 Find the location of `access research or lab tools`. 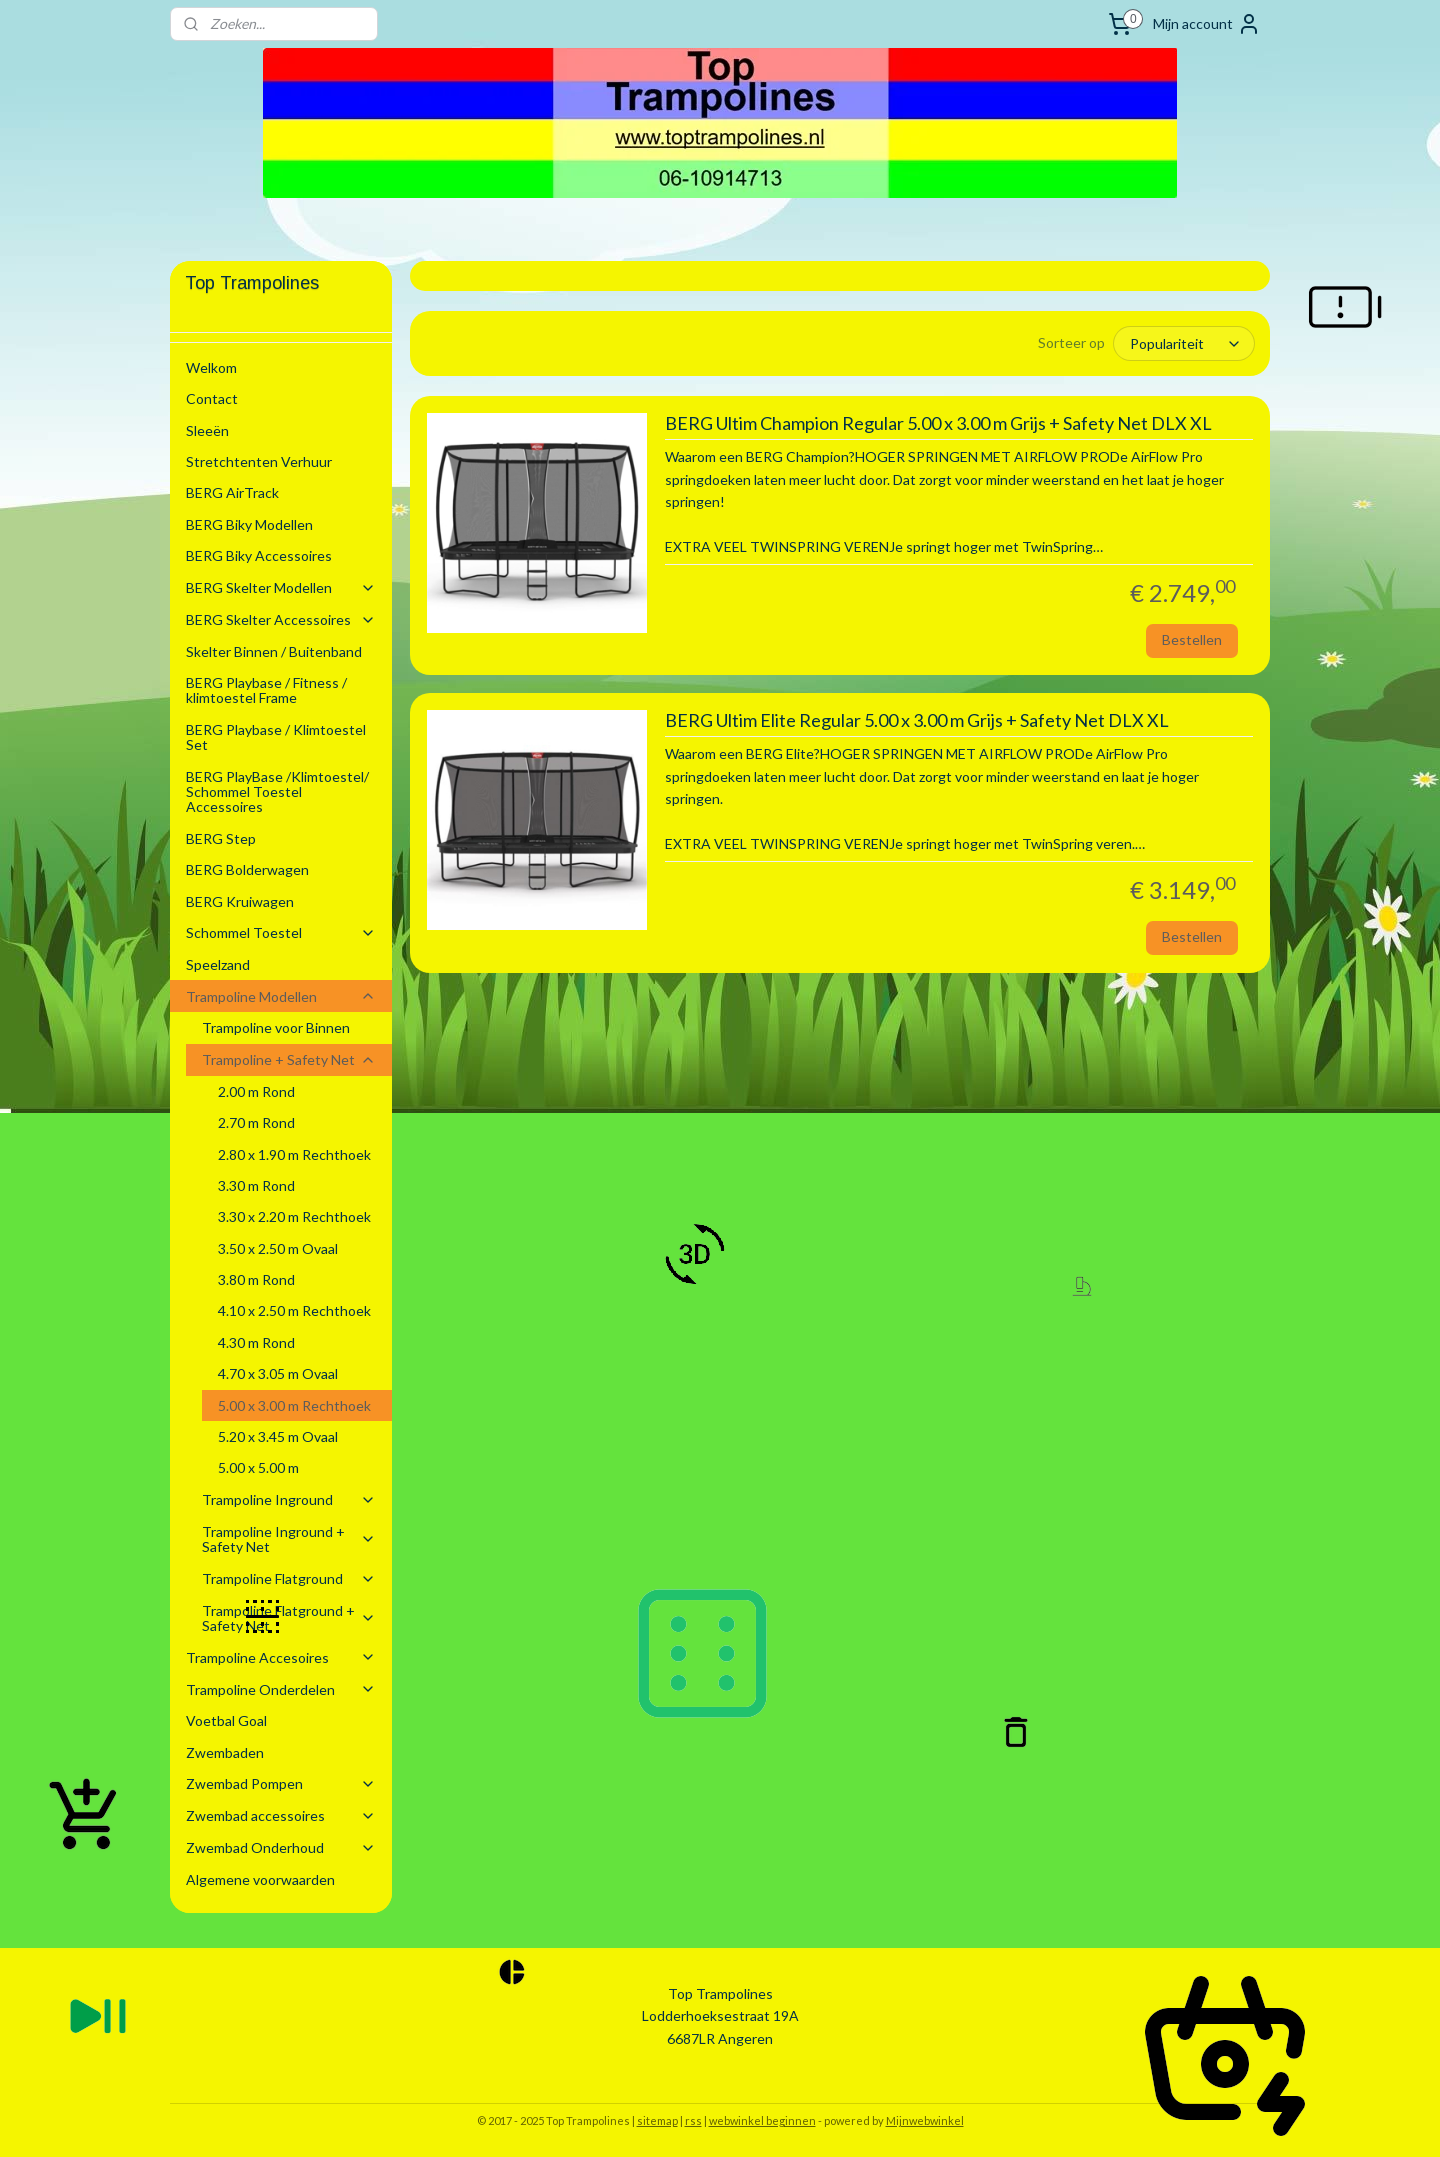

access research or lab tools is located at coordinates (1082, 1287).